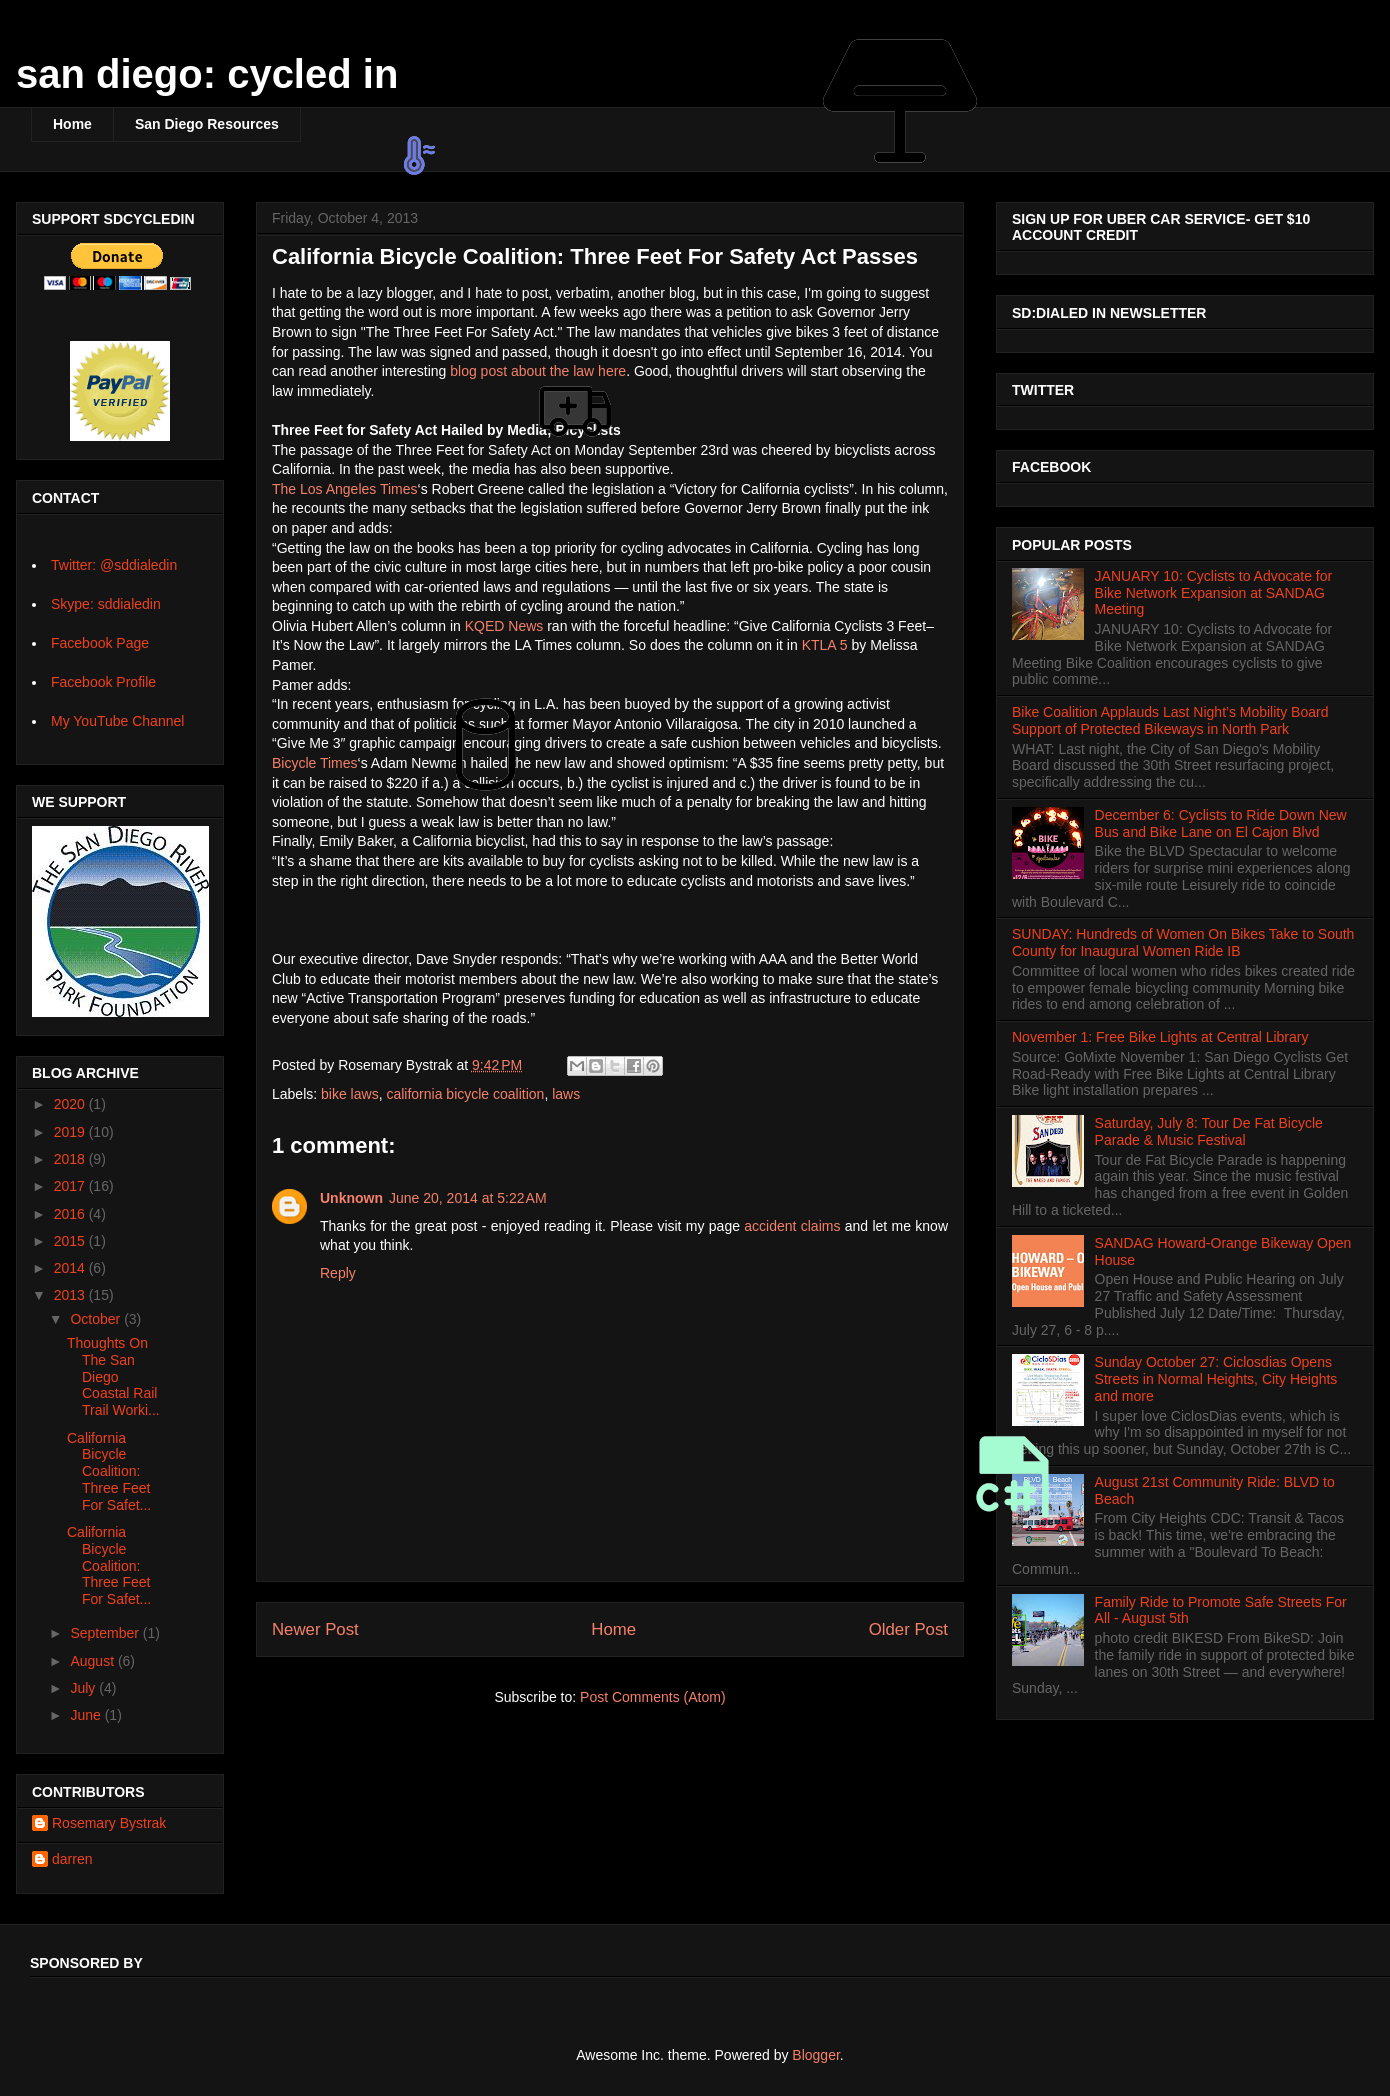  What do you see at coordinates (485, 744) in the screenshot?
I see `represents a database or data storage` at bounding box center [485, 744].